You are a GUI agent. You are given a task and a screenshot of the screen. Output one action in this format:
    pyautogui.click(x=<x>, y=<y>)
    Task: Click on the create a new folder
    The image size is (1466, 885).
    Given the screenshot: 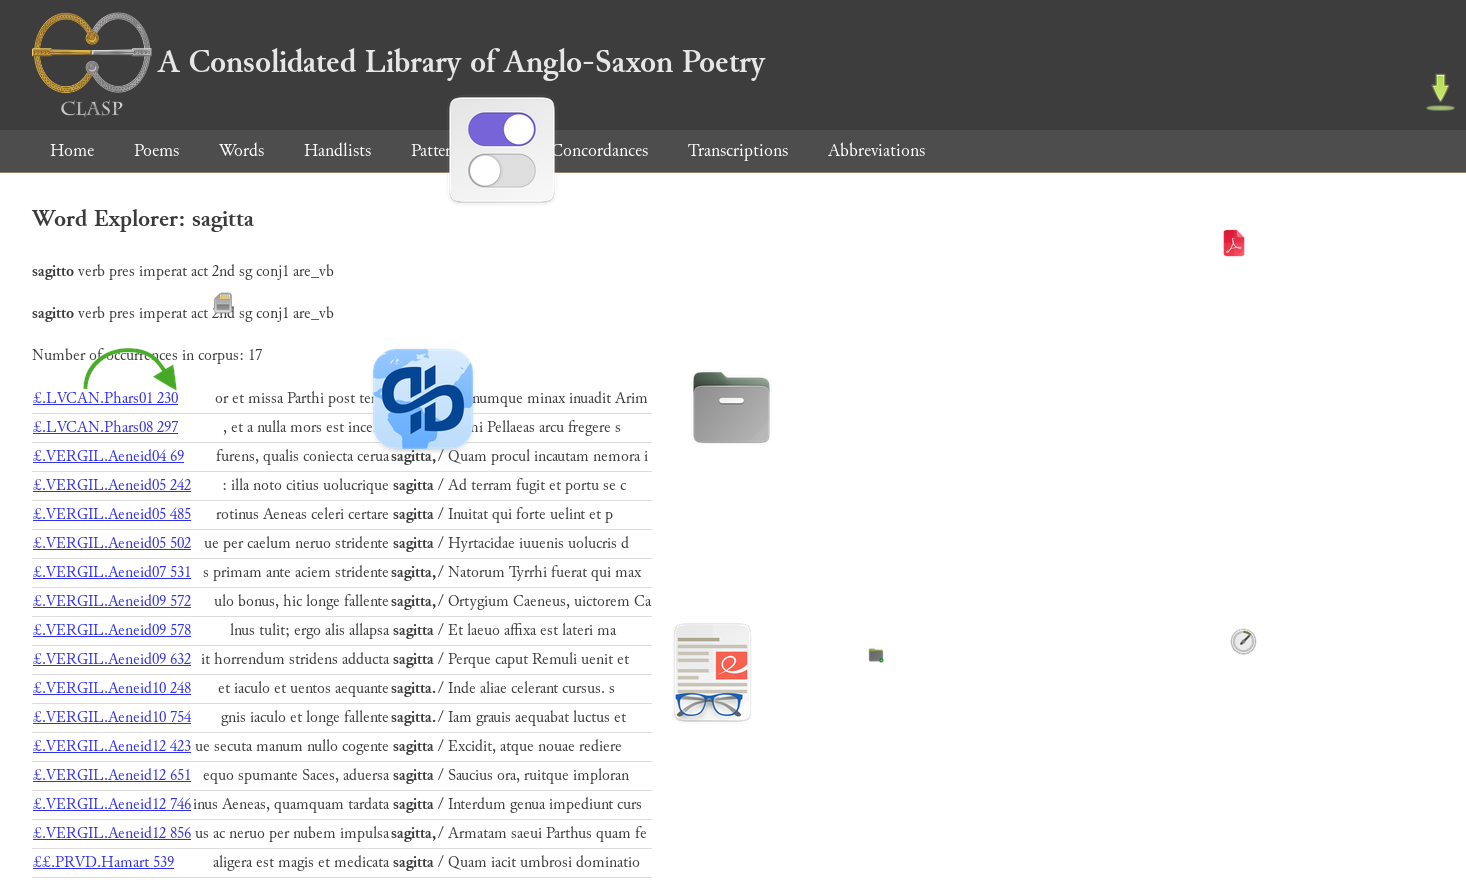 What is the action you would take?
    pyautogui.click(x=876, y=655)
    